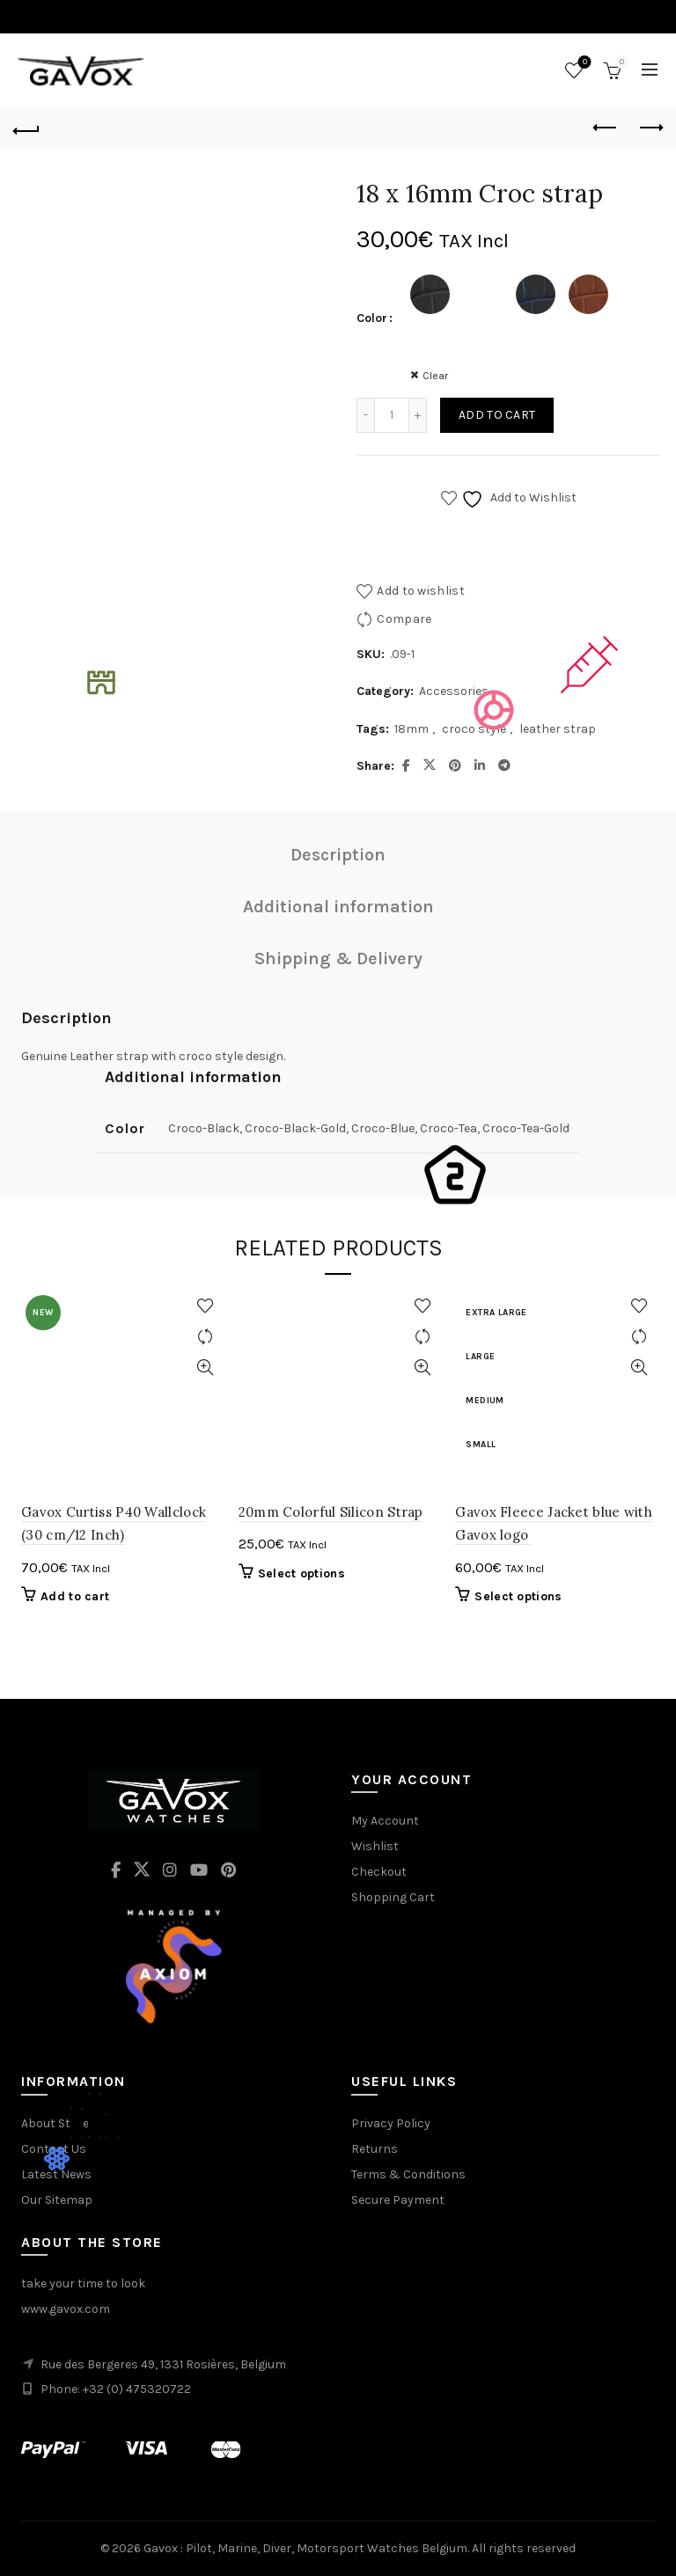  Describe the element at coordinates (494, 710) in the screenshot. I see `view analytics or statistics breakdown` at that location.